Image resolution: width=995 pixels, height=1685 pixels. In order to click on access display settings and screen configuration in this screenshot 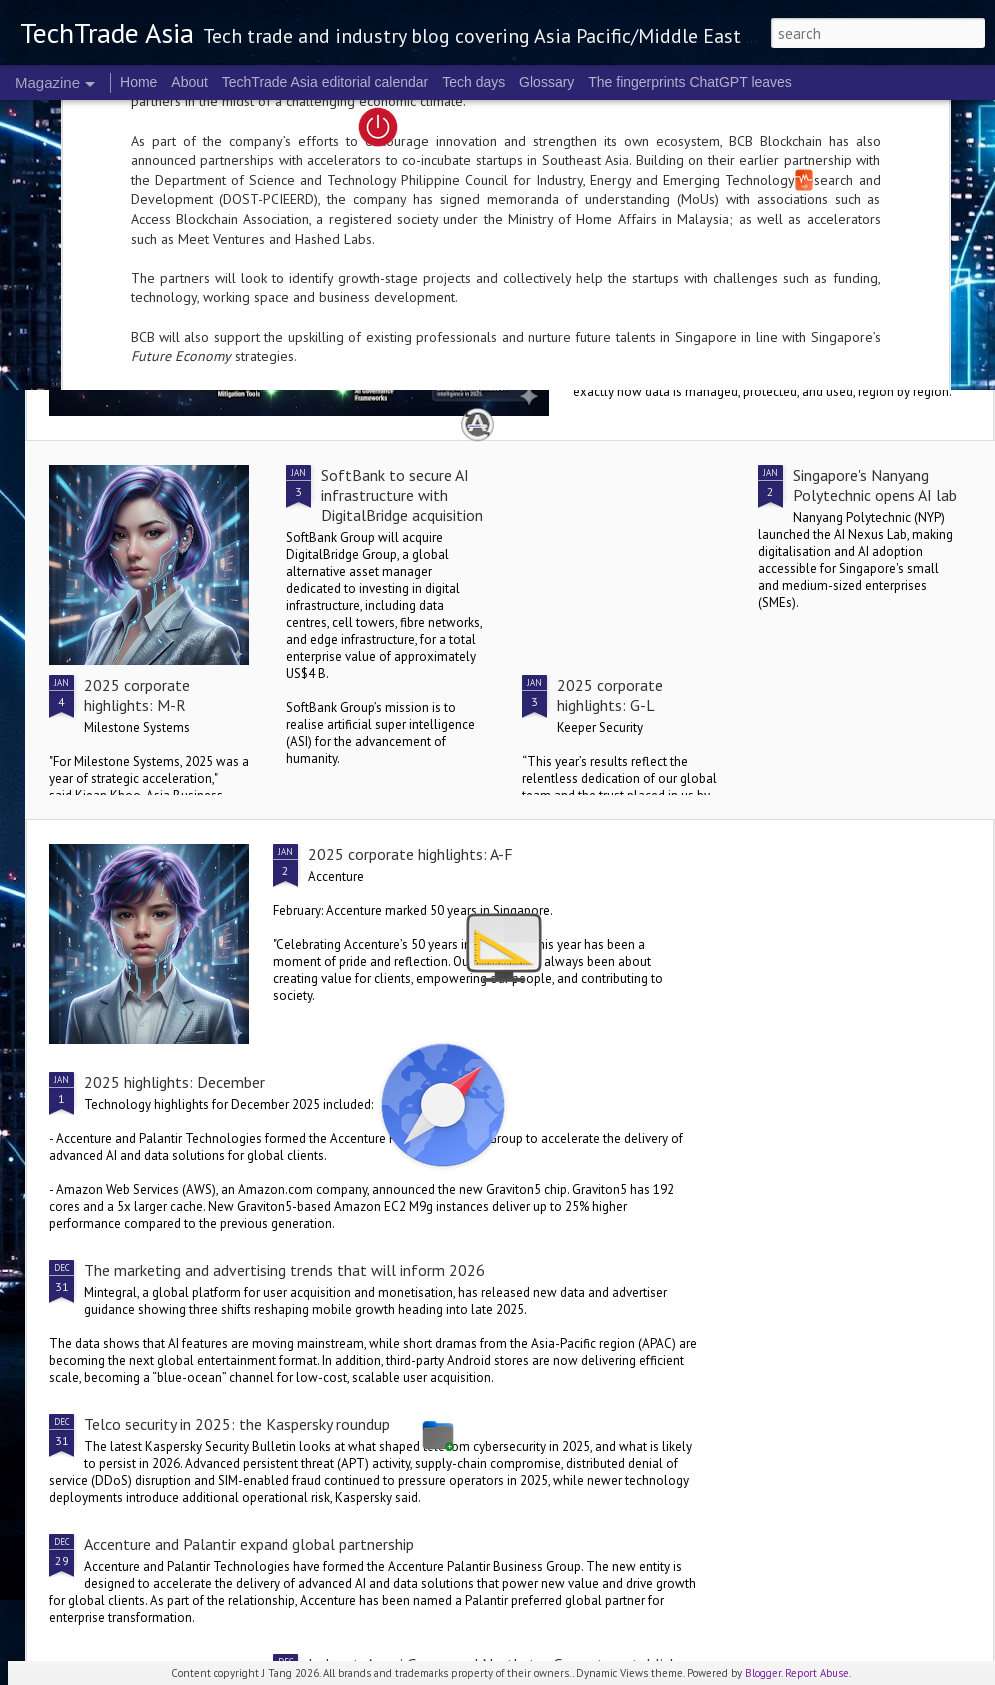, I will do `click(504, 947)`.